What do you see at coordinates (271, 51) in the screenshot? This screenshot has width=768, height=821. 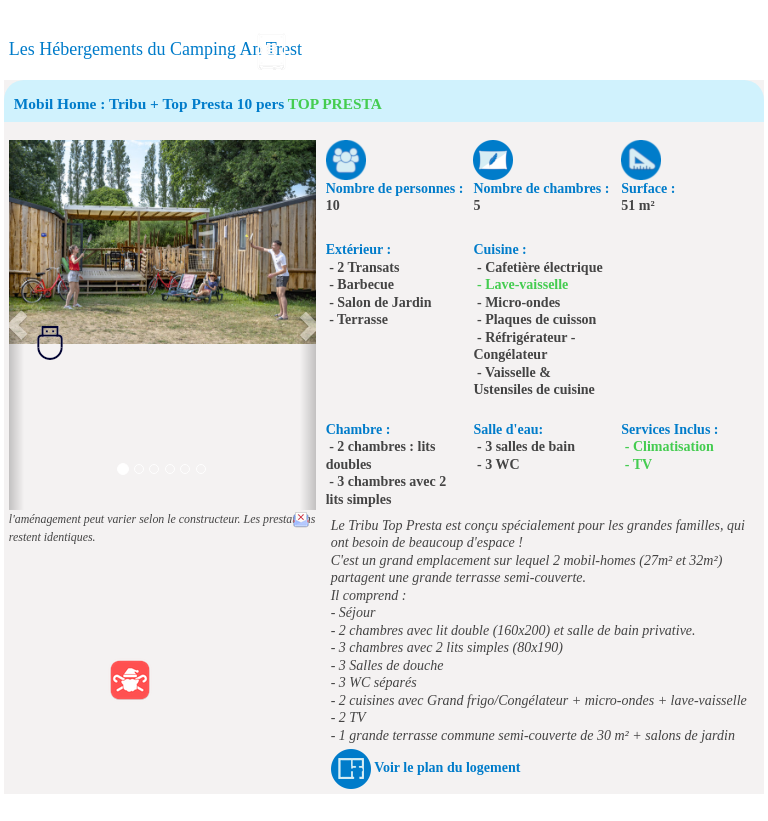 I see `indicates storage quota or disk space limit` at bounding box center [271, 51].